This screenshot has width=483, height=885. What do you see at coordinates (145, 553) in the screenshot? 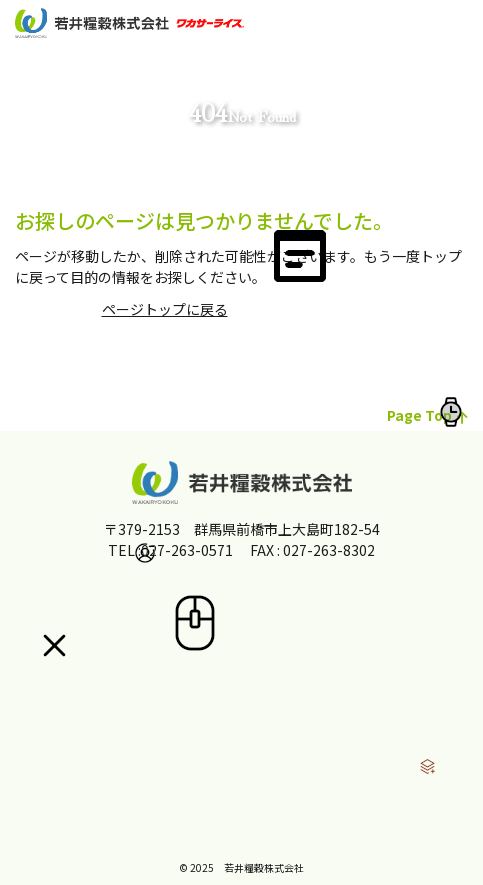
I see `remove a user from your contacts` at bounding box center [145, 553].